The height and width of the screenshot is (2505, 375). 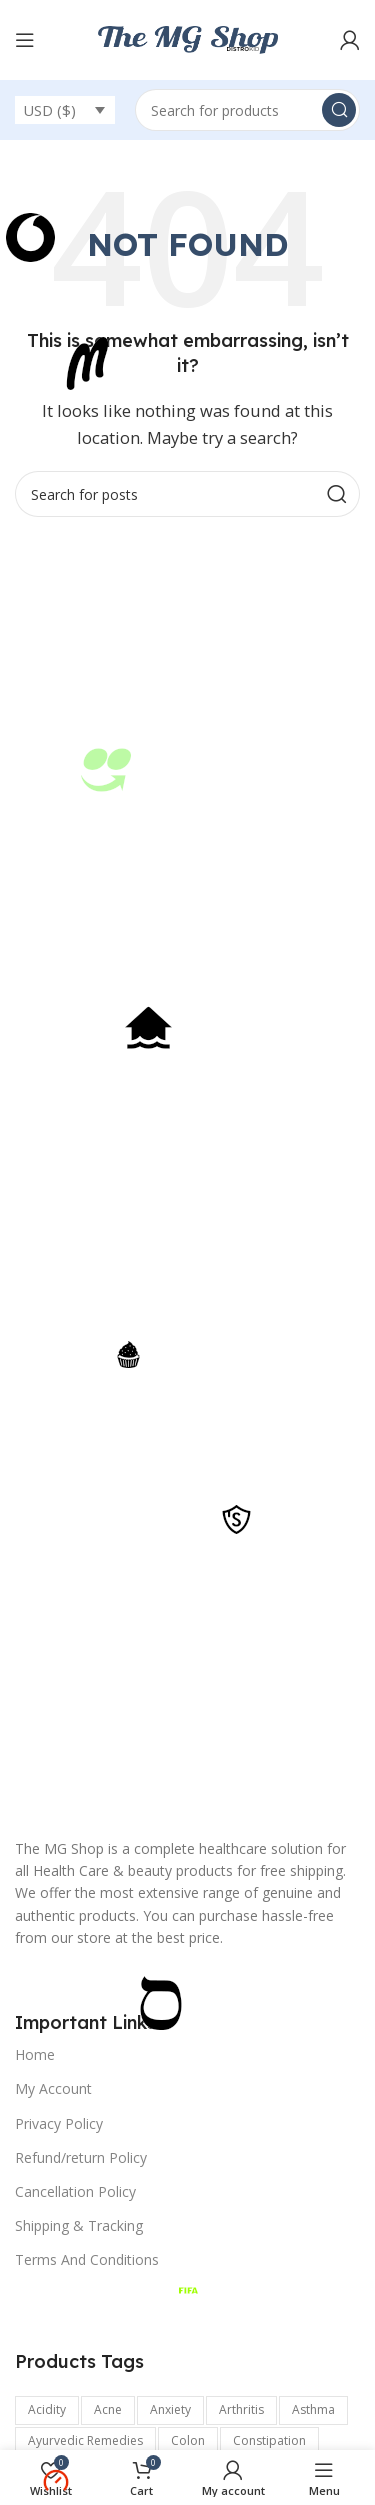 I want to click on open the iFood delivery app, so click(x=106, y=770).